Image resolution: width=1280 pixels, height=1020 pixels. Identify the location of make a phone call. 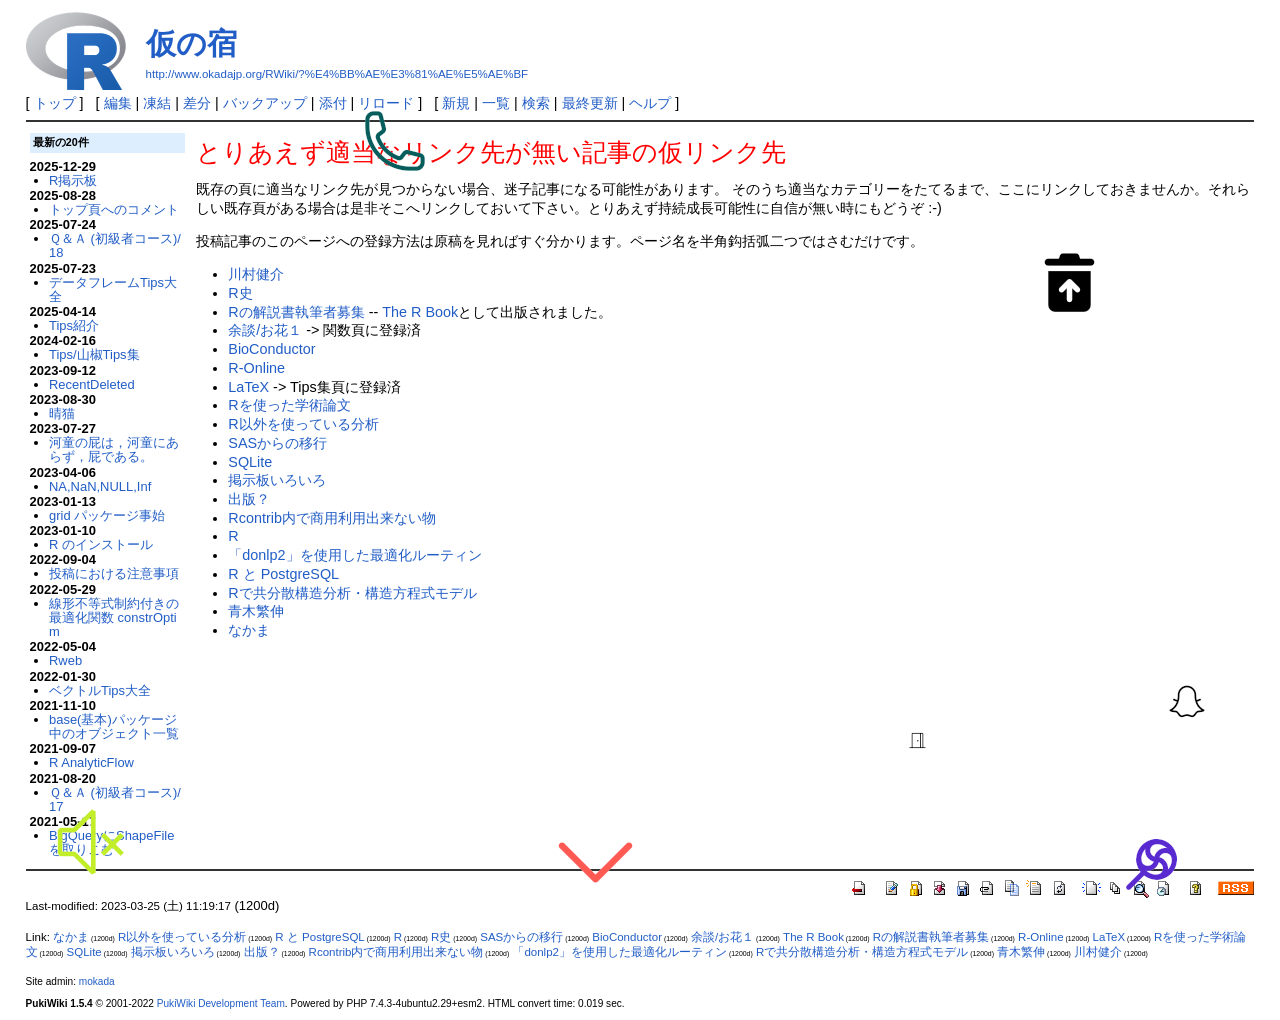
(395, 141).